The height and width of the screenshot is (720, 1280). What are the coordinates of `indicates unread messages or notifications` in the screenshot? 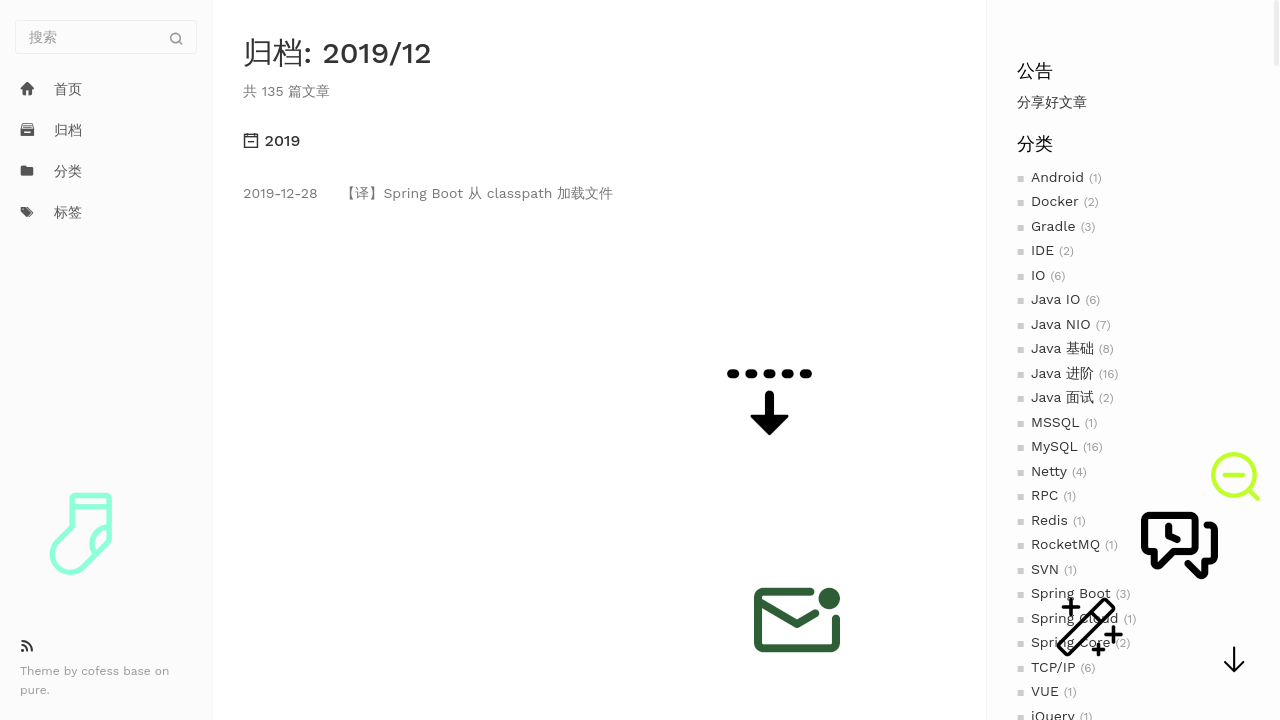 It's located at (797, 620).